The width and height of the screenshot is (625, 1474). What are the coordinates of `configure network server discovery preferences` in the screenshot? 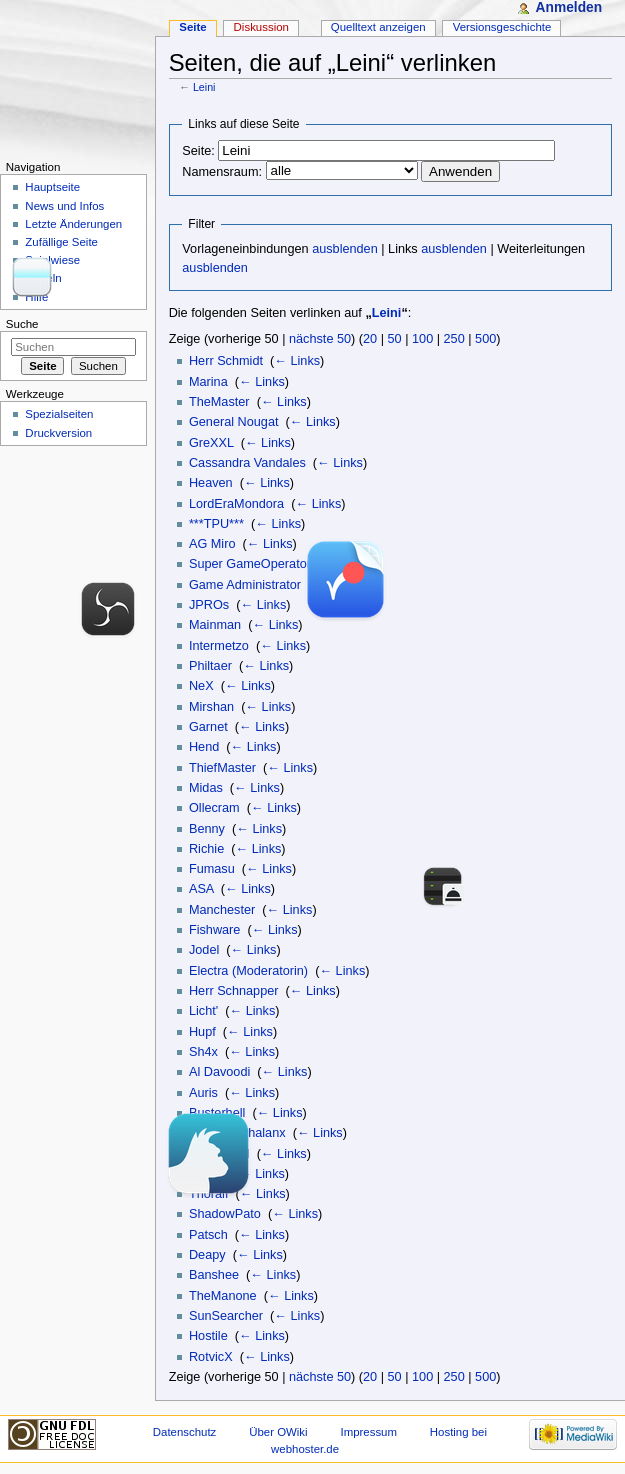 It's located at (443, 887).